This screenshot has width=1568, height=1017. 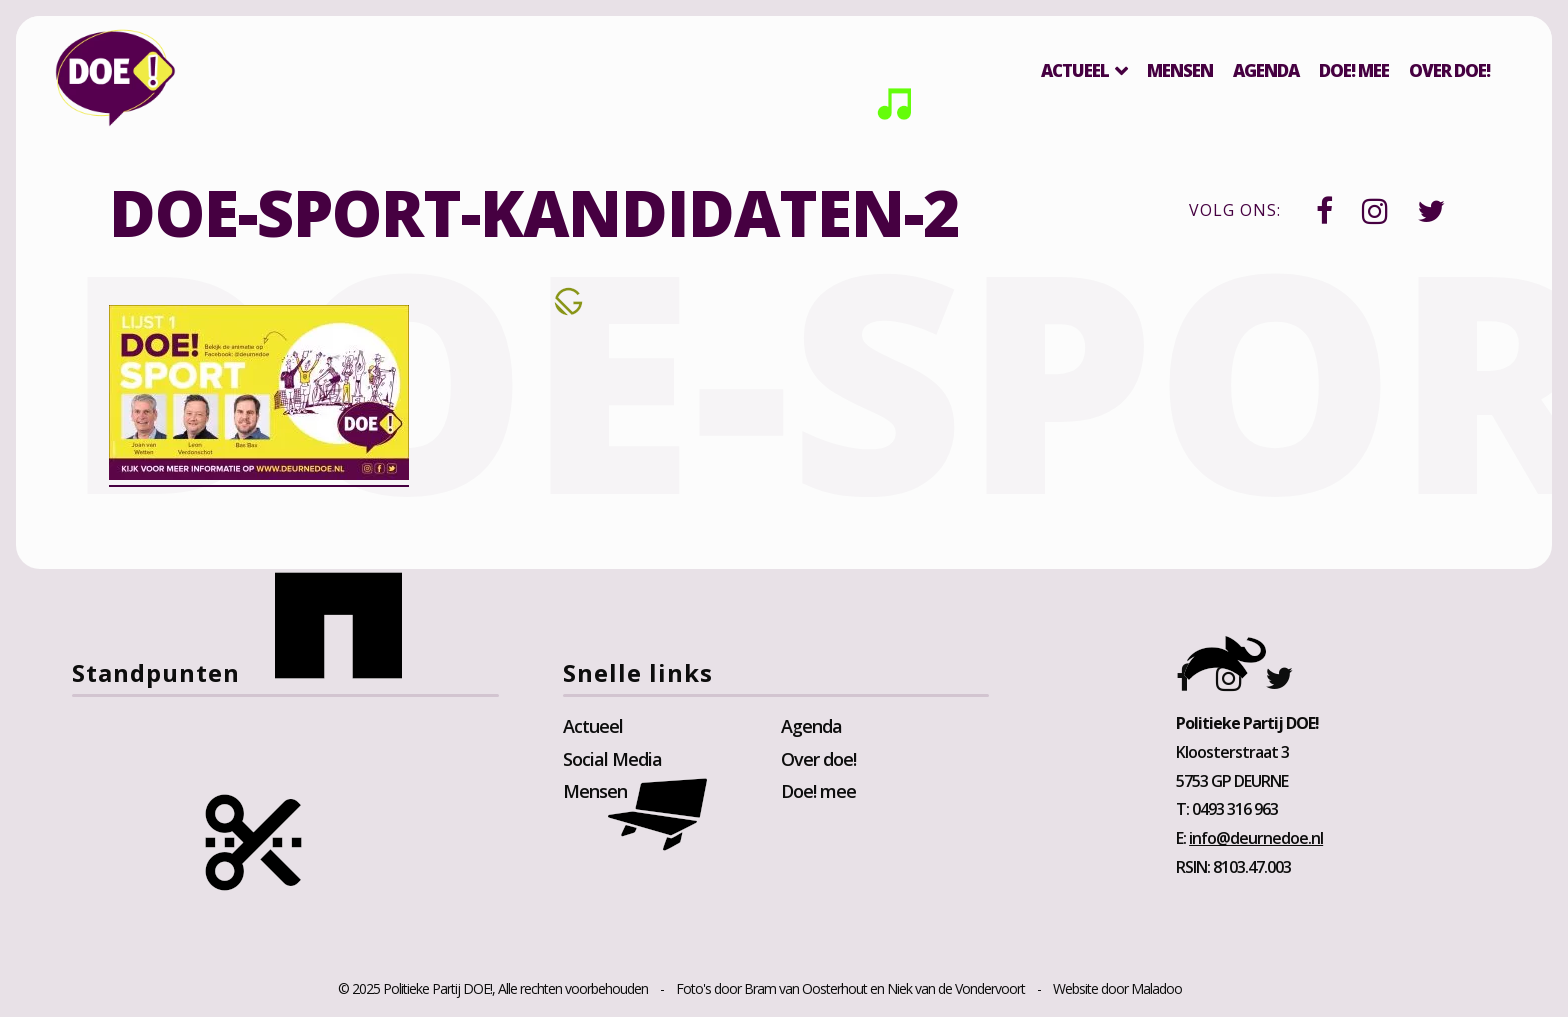 What do you see at coordinates (338, 625) in the screenshot?
I see `NetApp company logo` at bounding box center [338, 625].